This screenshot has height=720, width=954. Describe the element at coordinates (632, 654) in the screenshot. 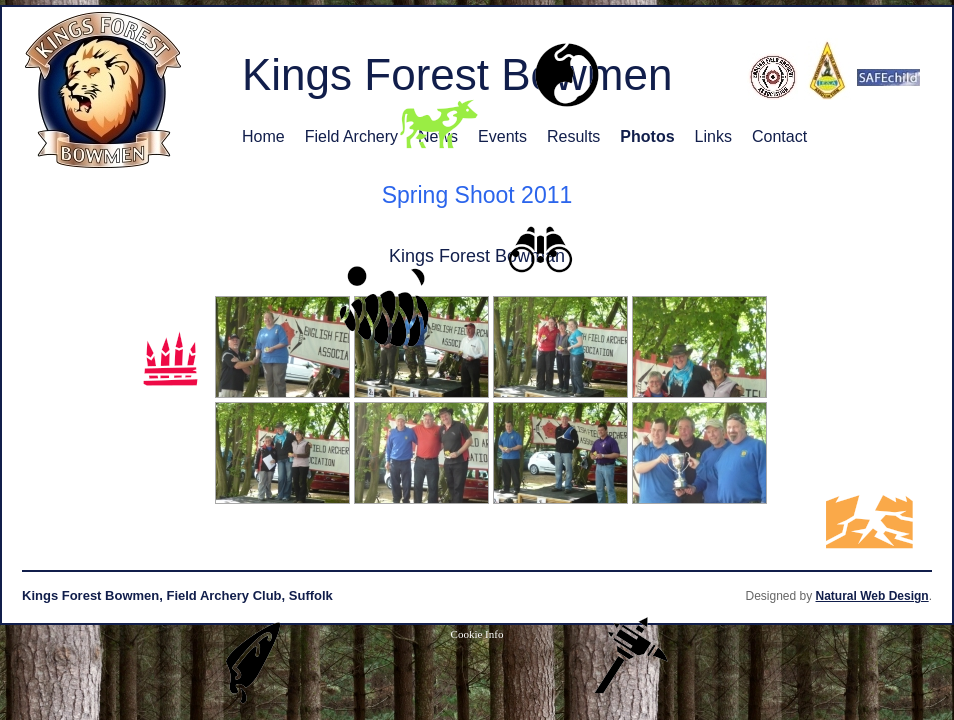

I see `select warhammer as your weapon` at that location.